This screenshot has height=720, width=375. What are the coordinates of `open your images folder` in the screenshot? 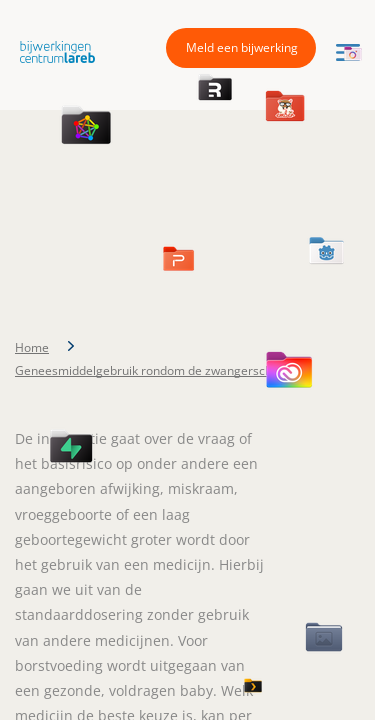 It's located at (324, 637).